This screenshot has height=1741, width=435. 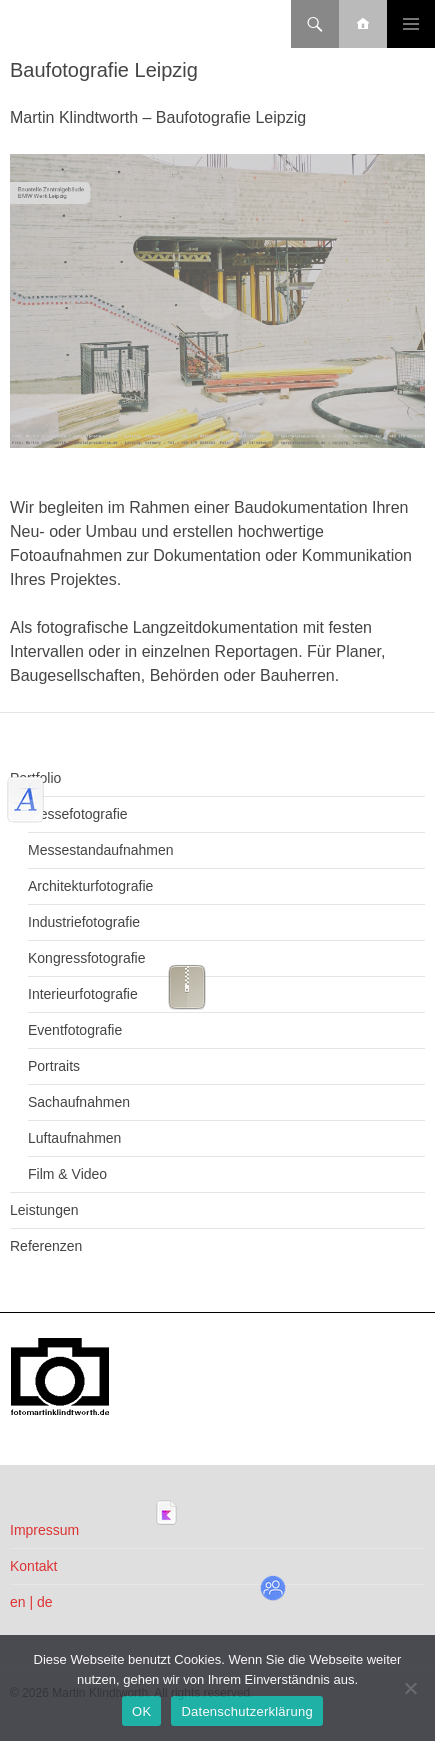 I want to click on indicates a kotlin source code file, so click(x=166, y=1512).